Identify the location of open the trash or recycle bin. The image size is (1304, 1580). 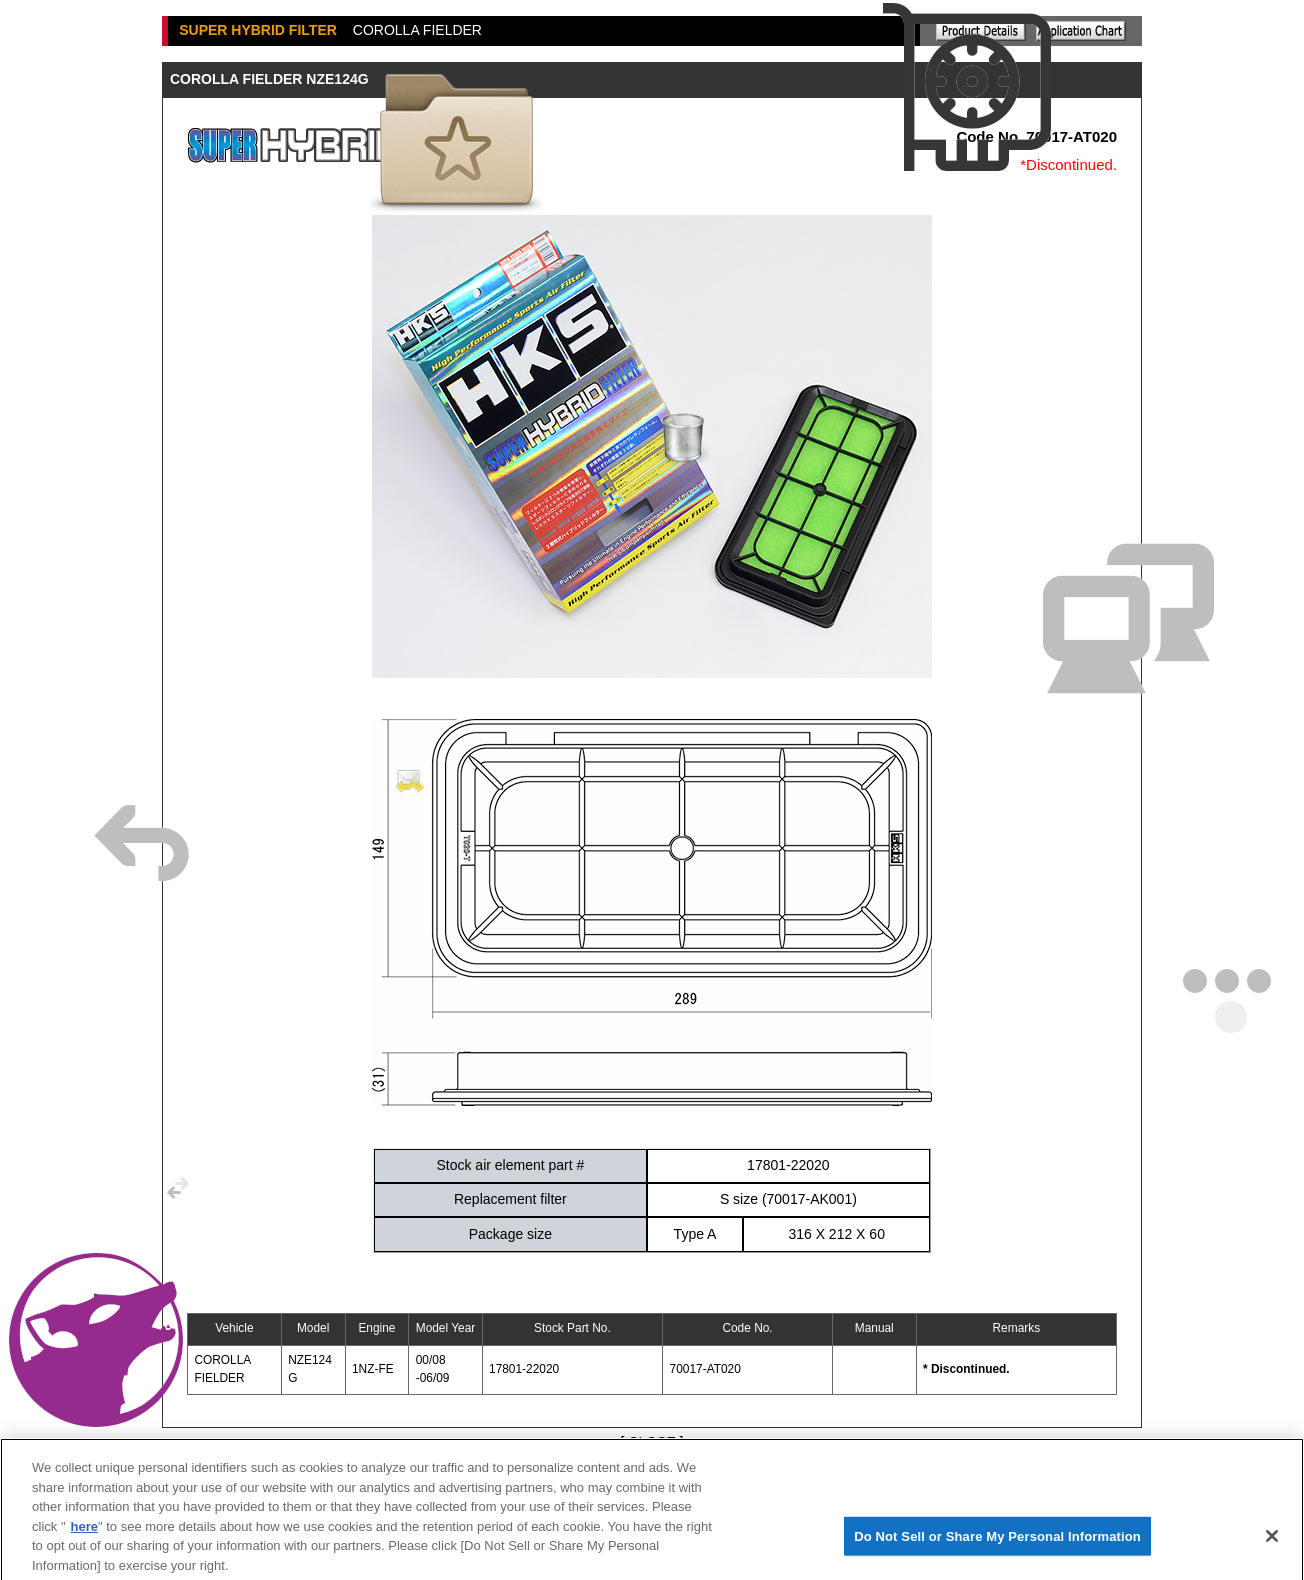
(682, 435).